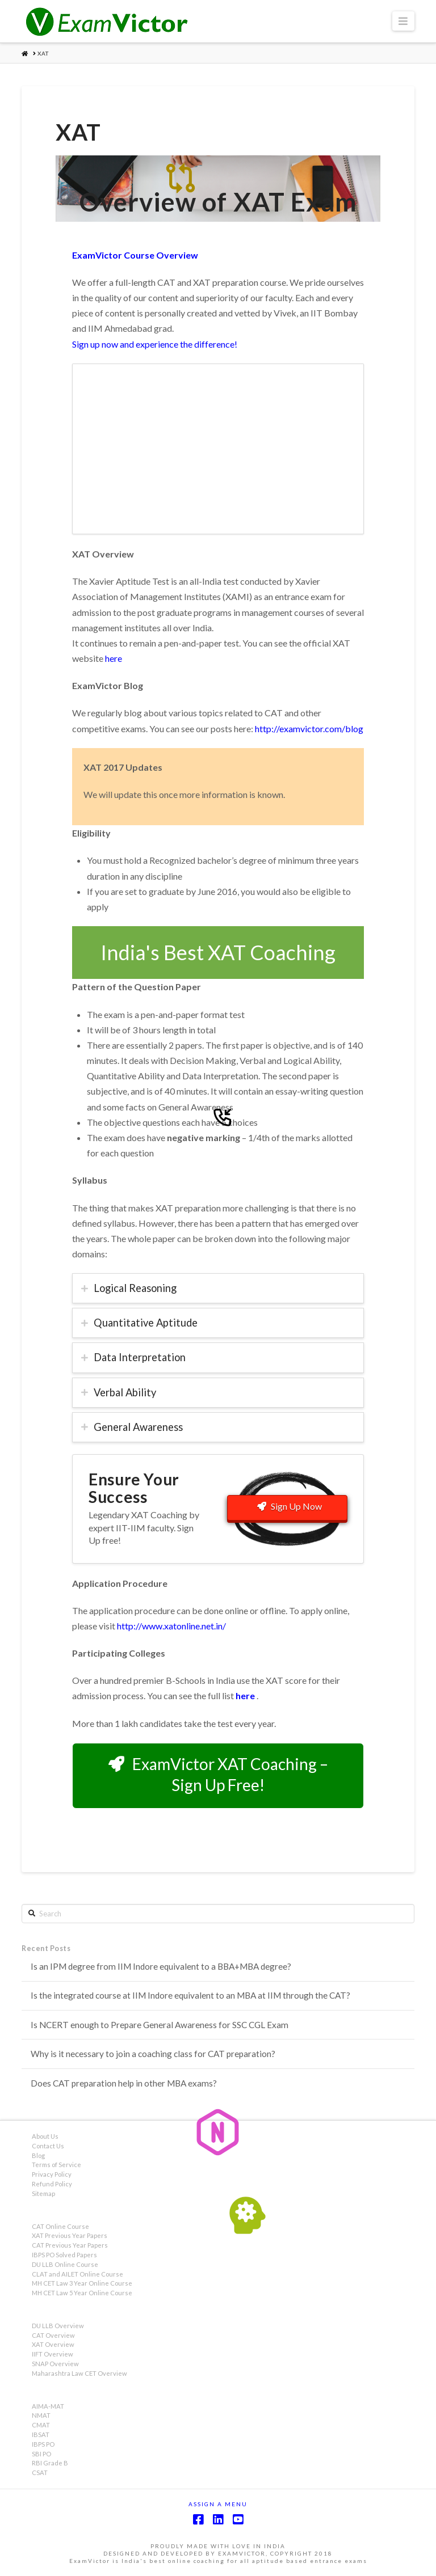 This screenshot has height=2576, width=436. Describe the element at coordinates (217, 2132) in the screenshot. I see `indicates a node or network element` at that location.